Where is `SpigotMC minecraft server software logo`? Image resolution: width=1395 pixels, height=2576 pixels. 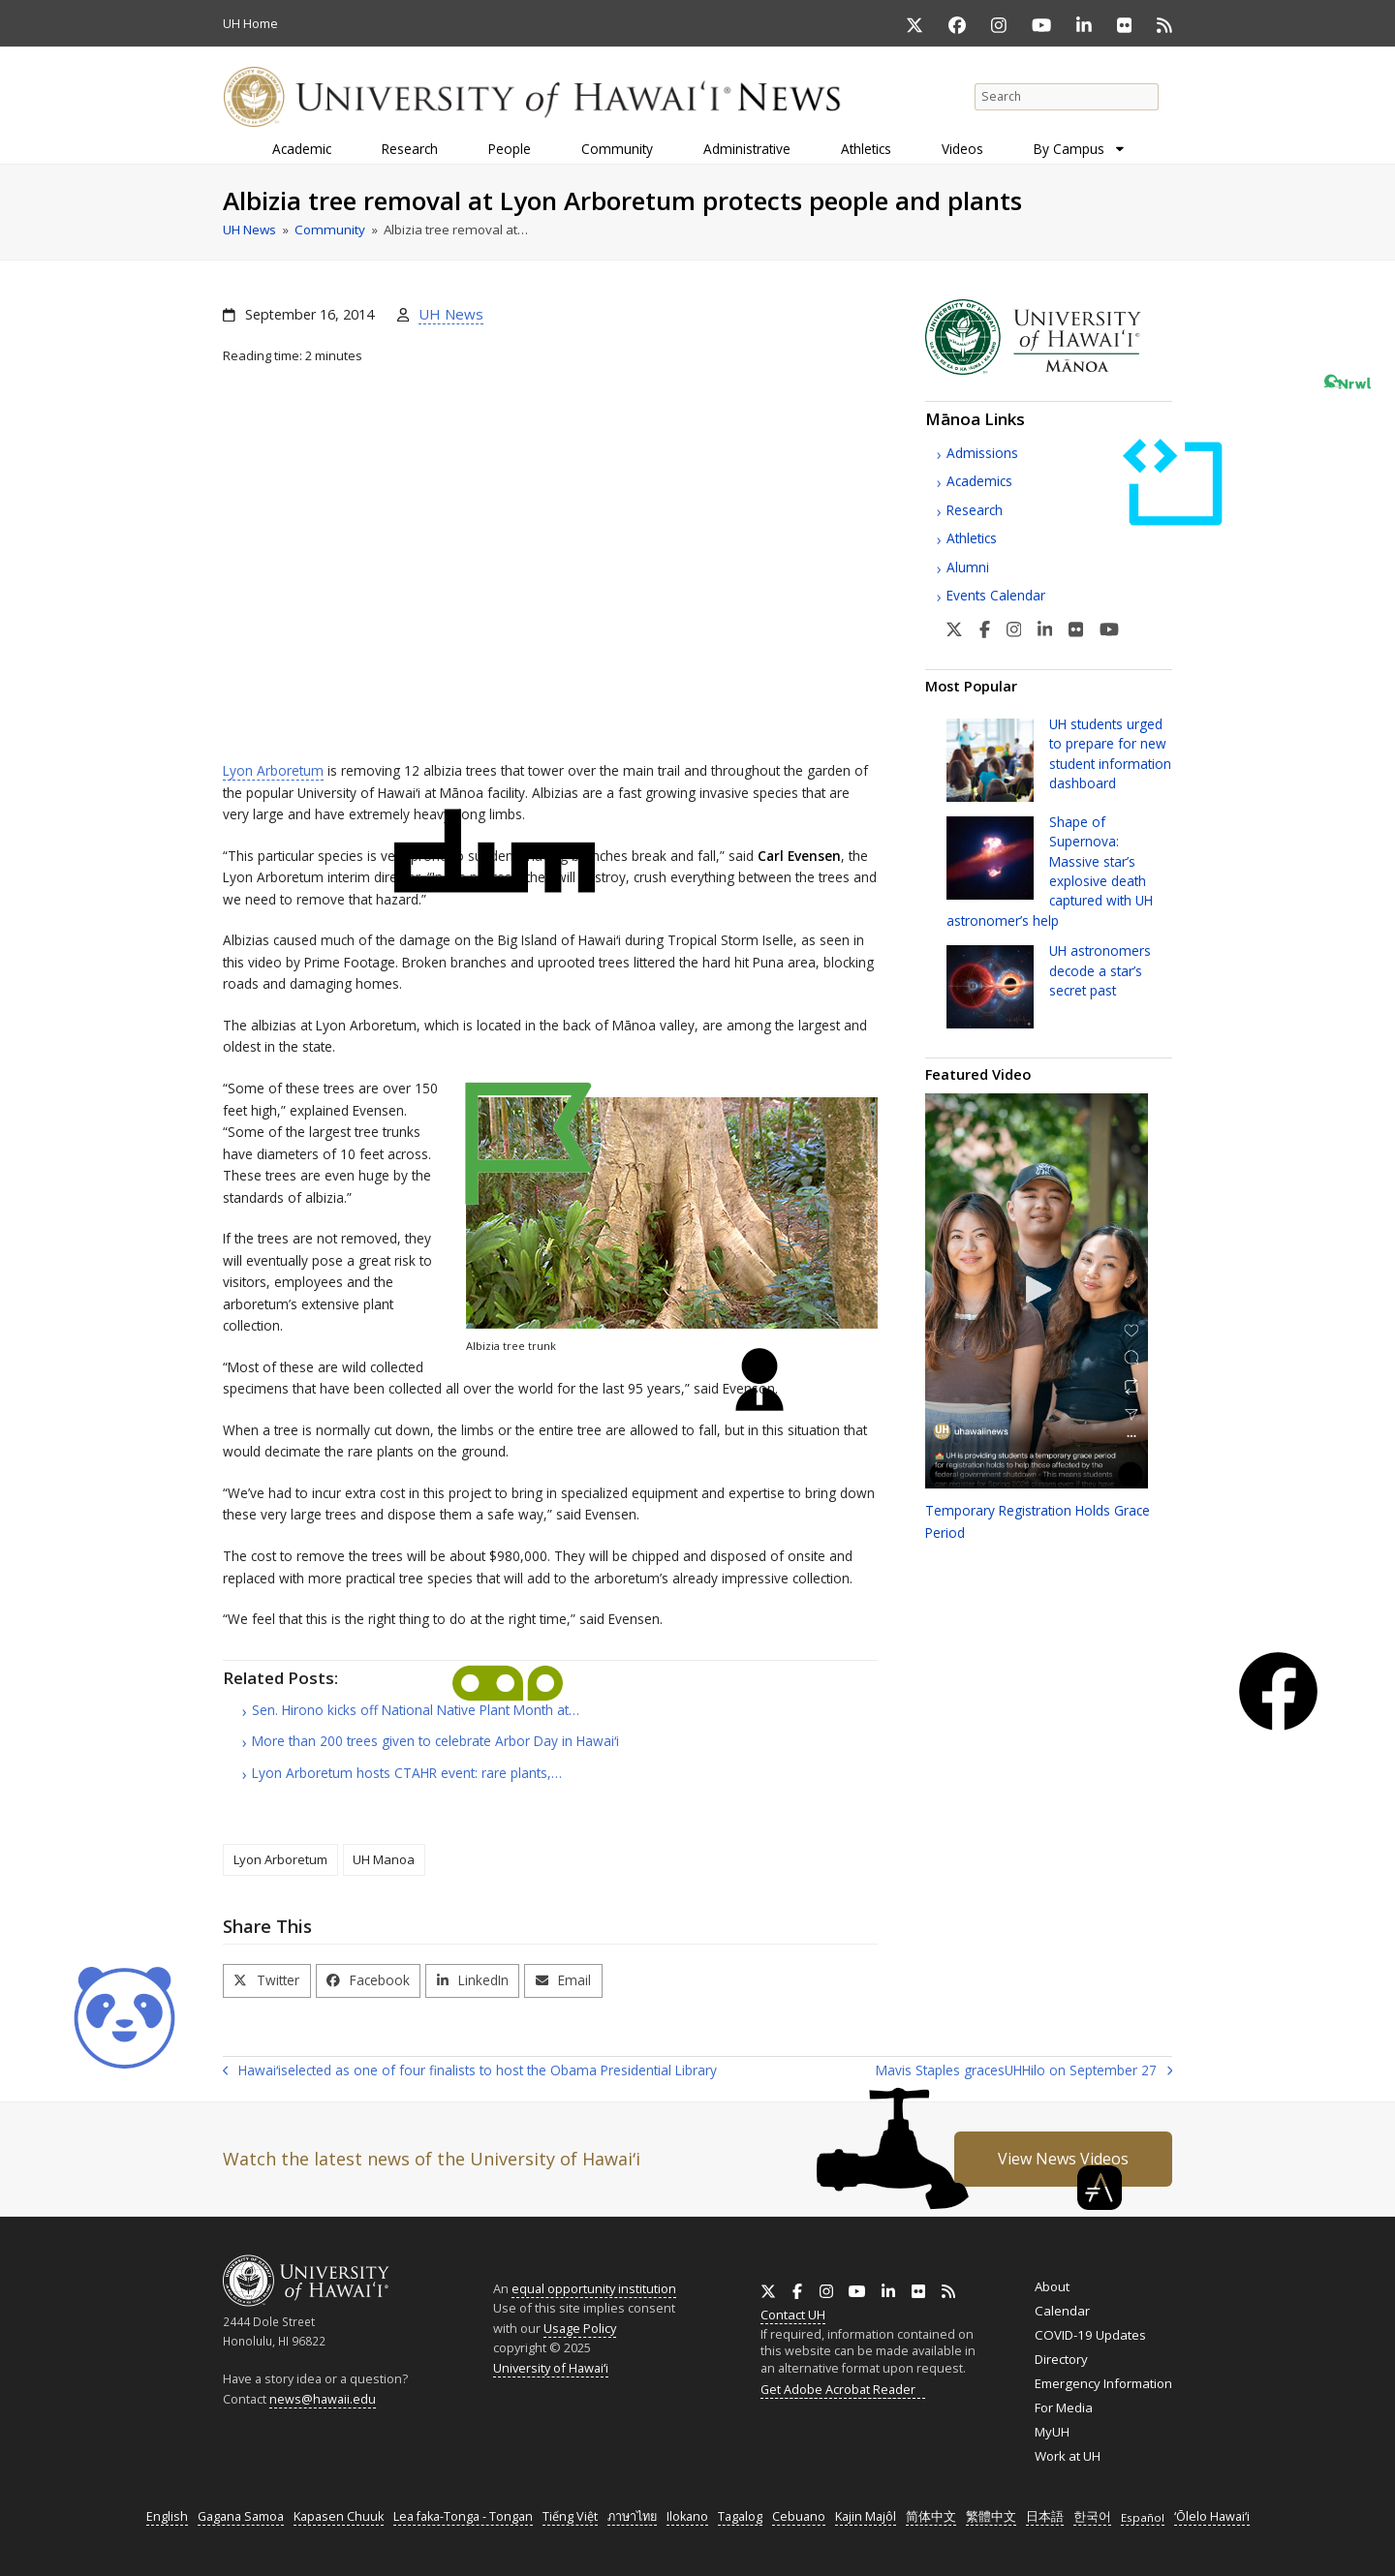
SpigotMC minecraft server software logo is located at coordinates (892, 2148).